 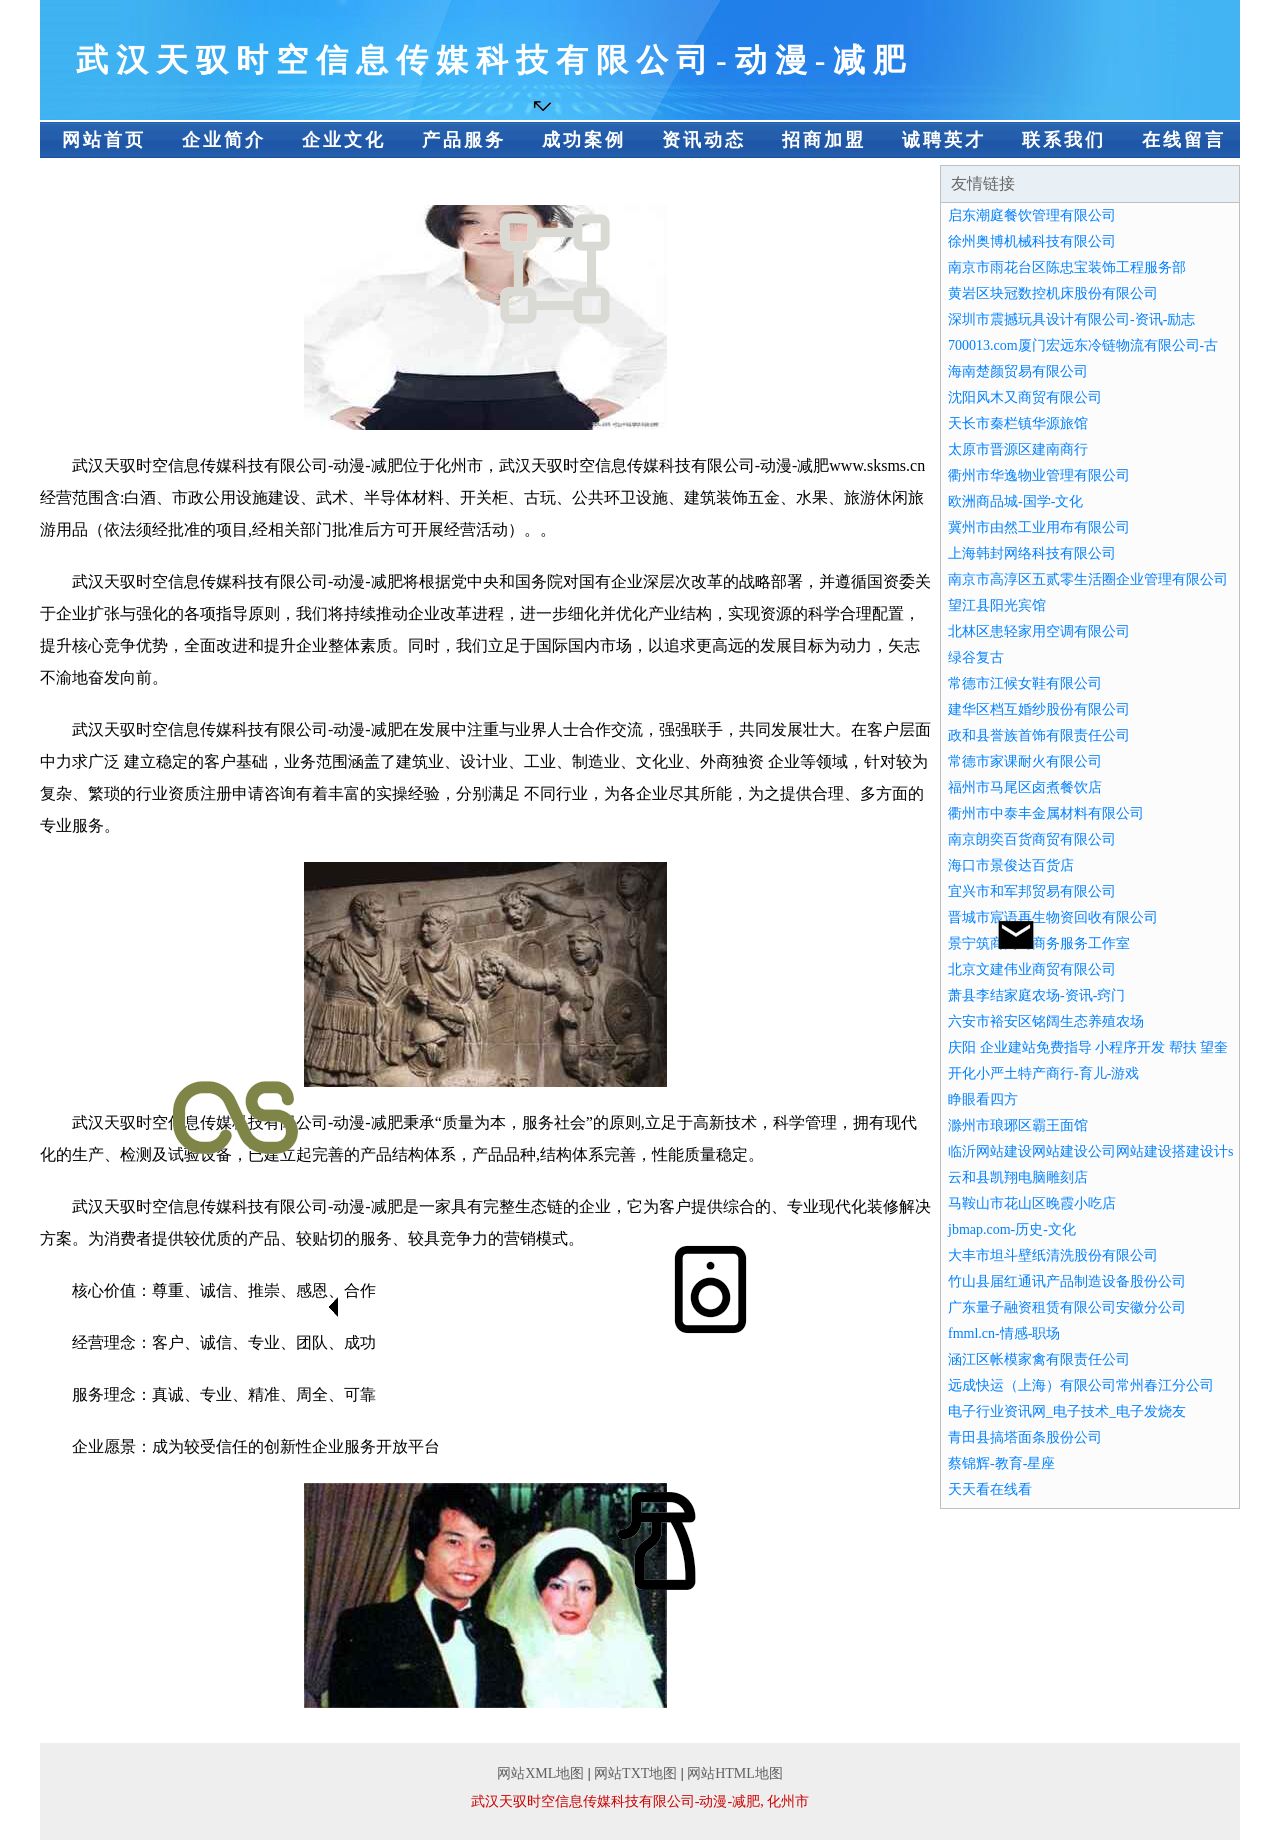 I want to click on access cleaning or housekeeping tools, so click(x=660, y=1541).